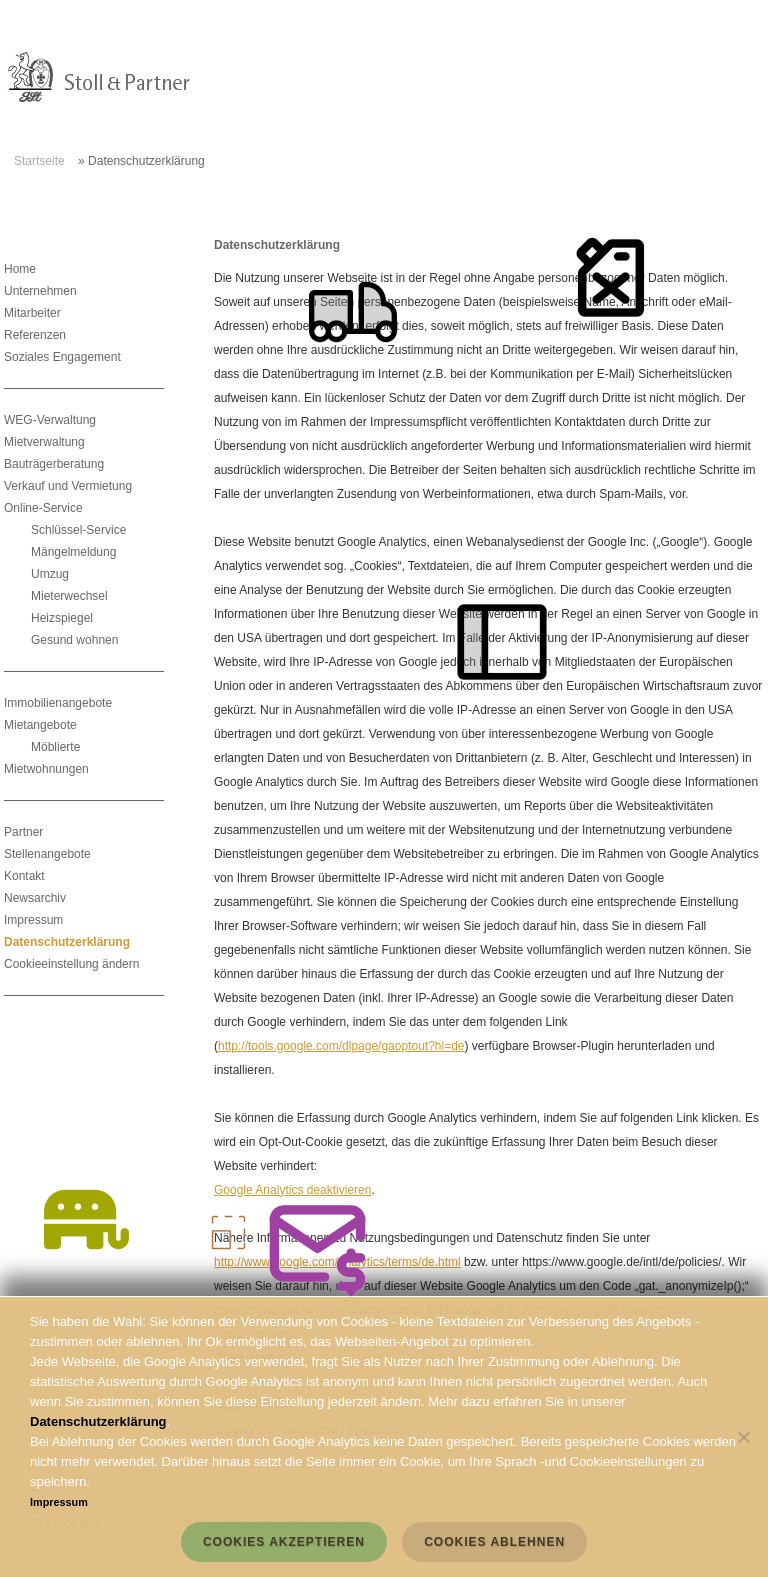  Describe the element at coordinates (317, 1243) in the screenshot. I see `view payment or invoice emails` at that location.